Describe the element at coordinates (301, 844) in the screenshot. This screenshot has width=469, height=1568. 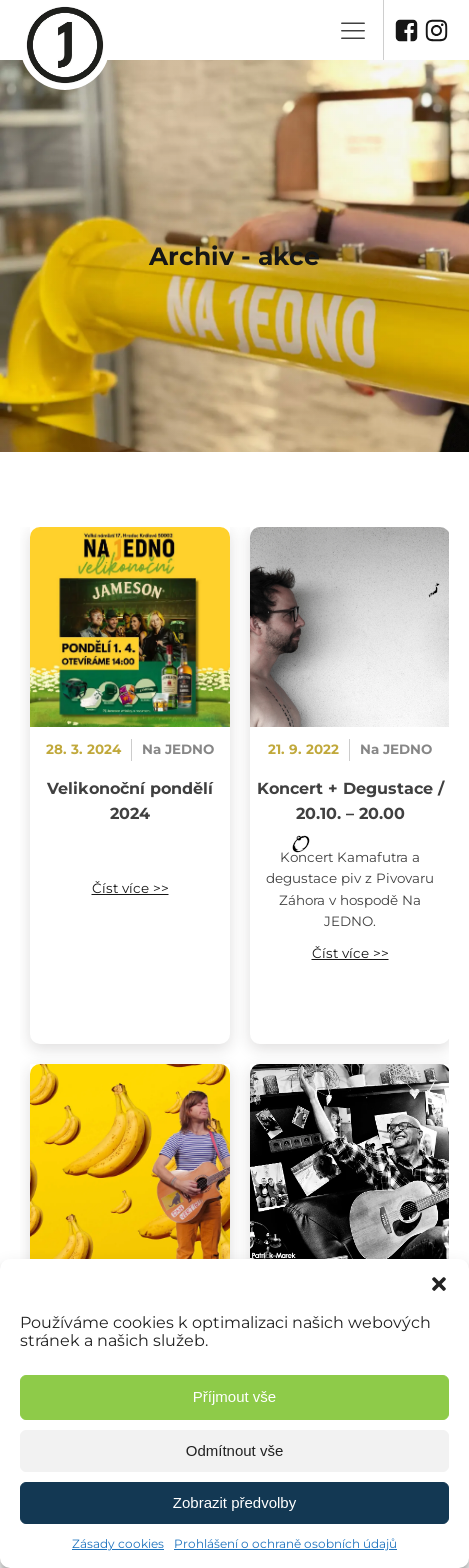
I see `refresh or sync starred items` at that location.